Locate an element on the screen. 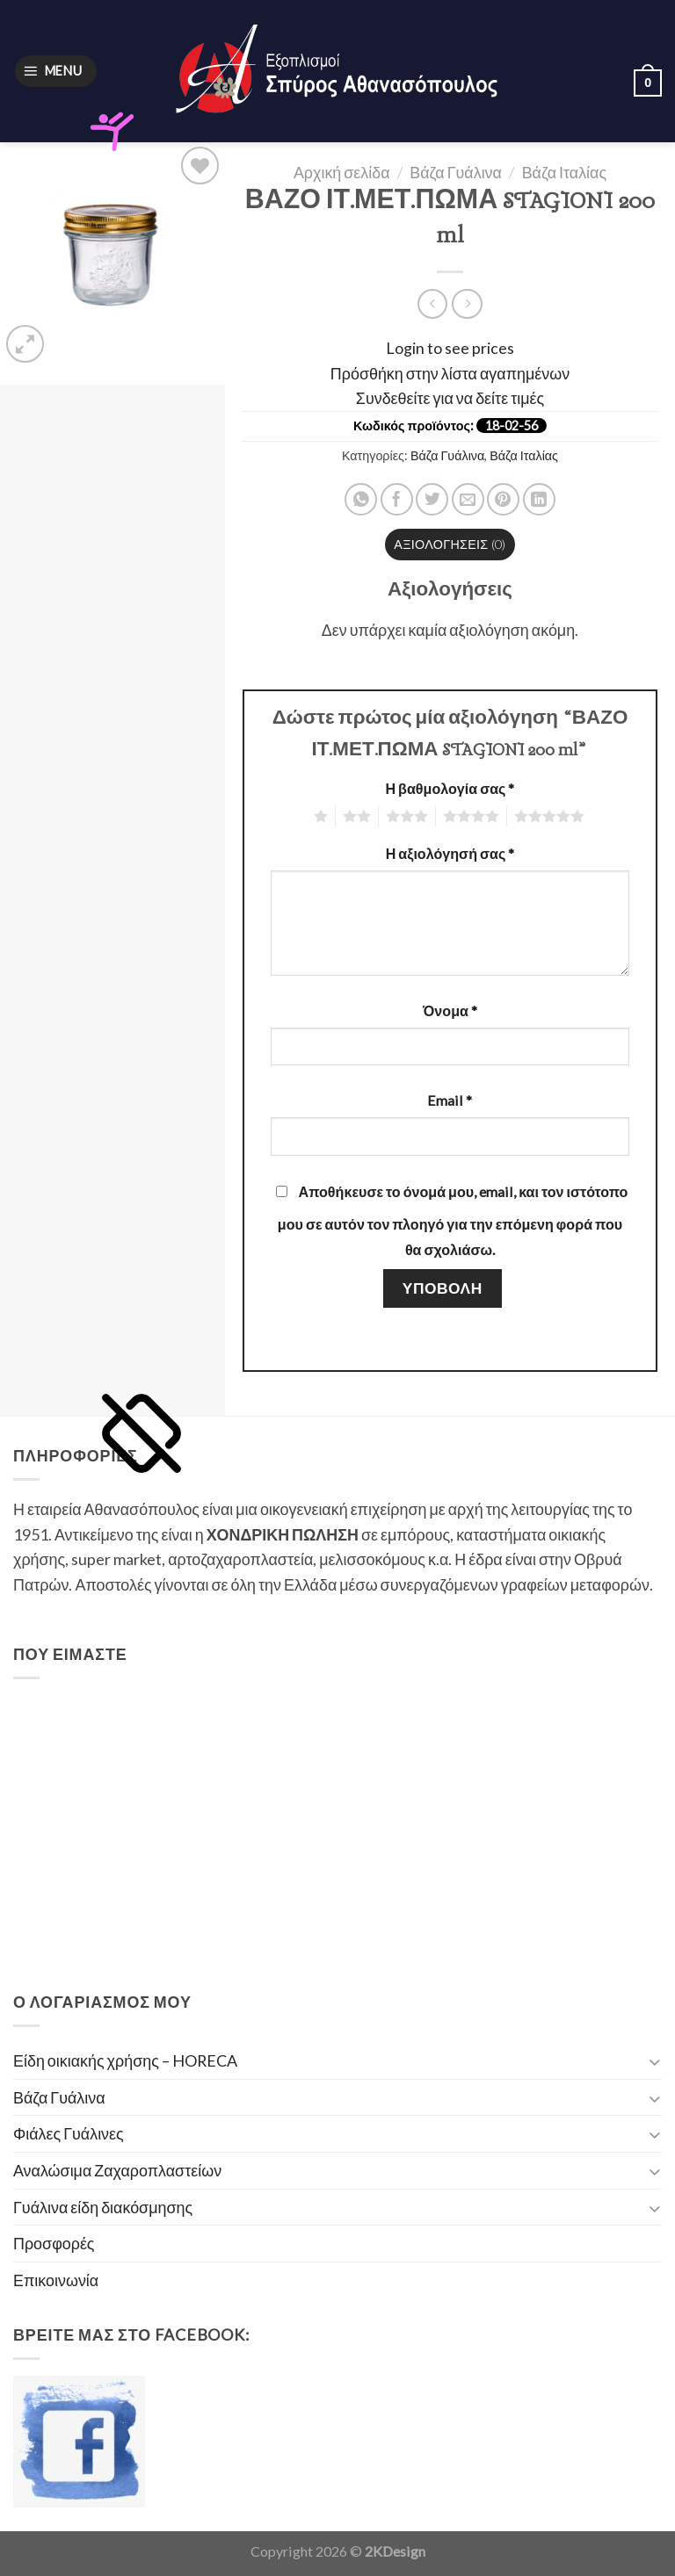 Image resolution: width=675 pixels, height=2576 pixels. view achievements or awards is located at coordinates (225, 88).